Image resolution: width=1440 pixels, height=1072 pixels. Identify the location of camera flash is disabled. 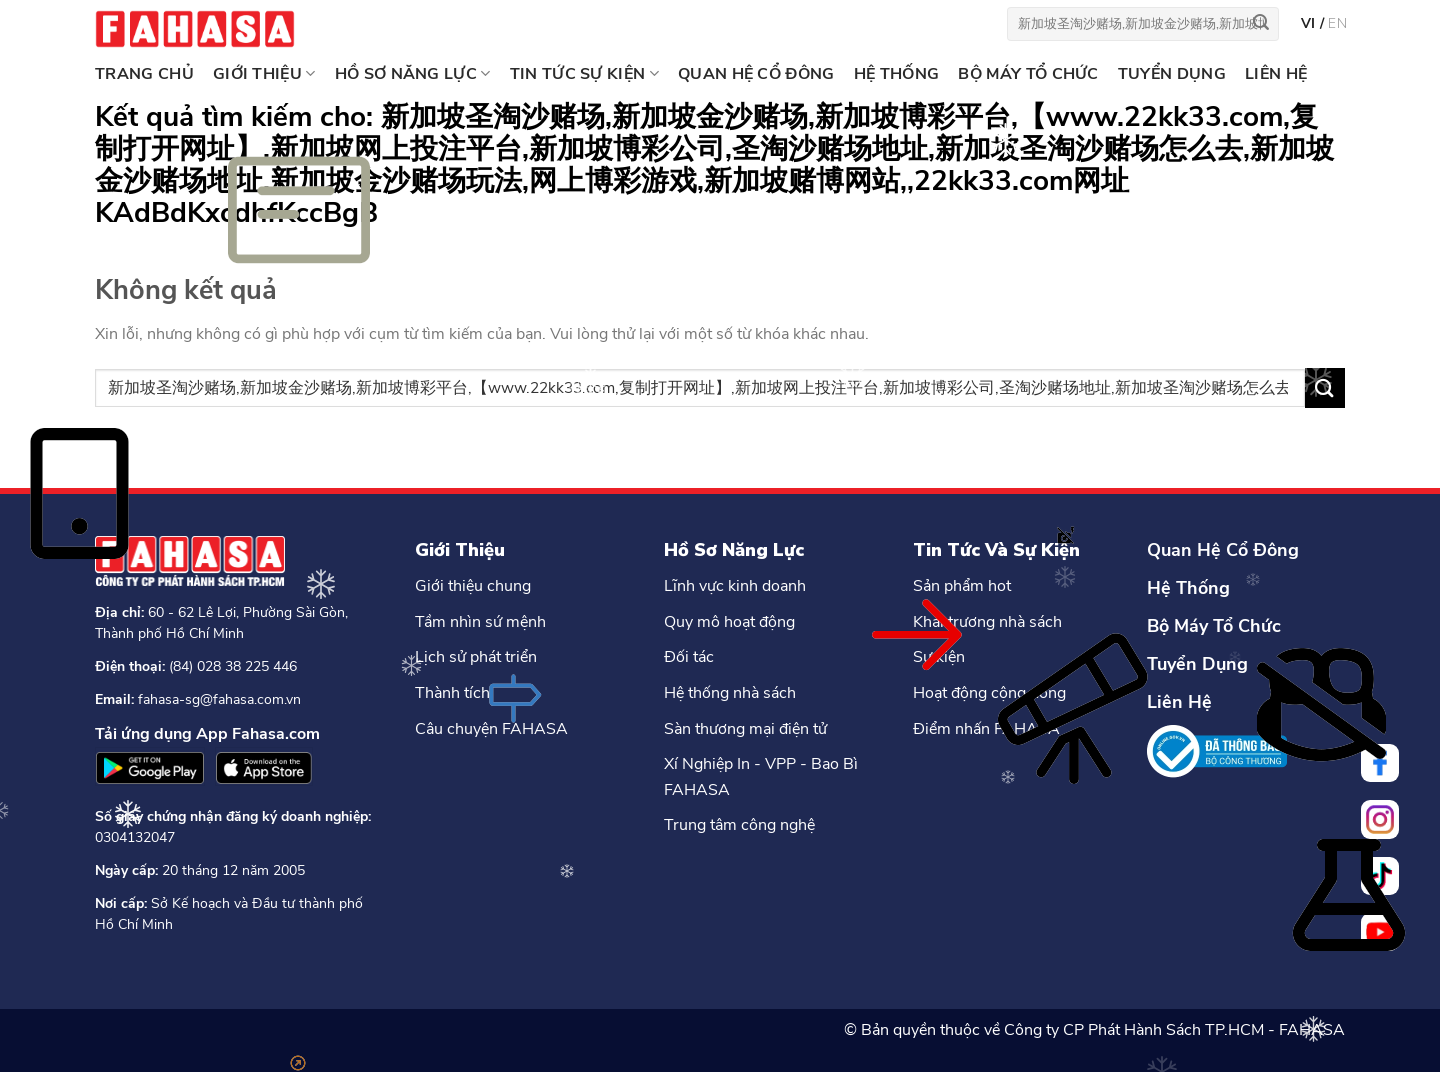
(1066, 535).